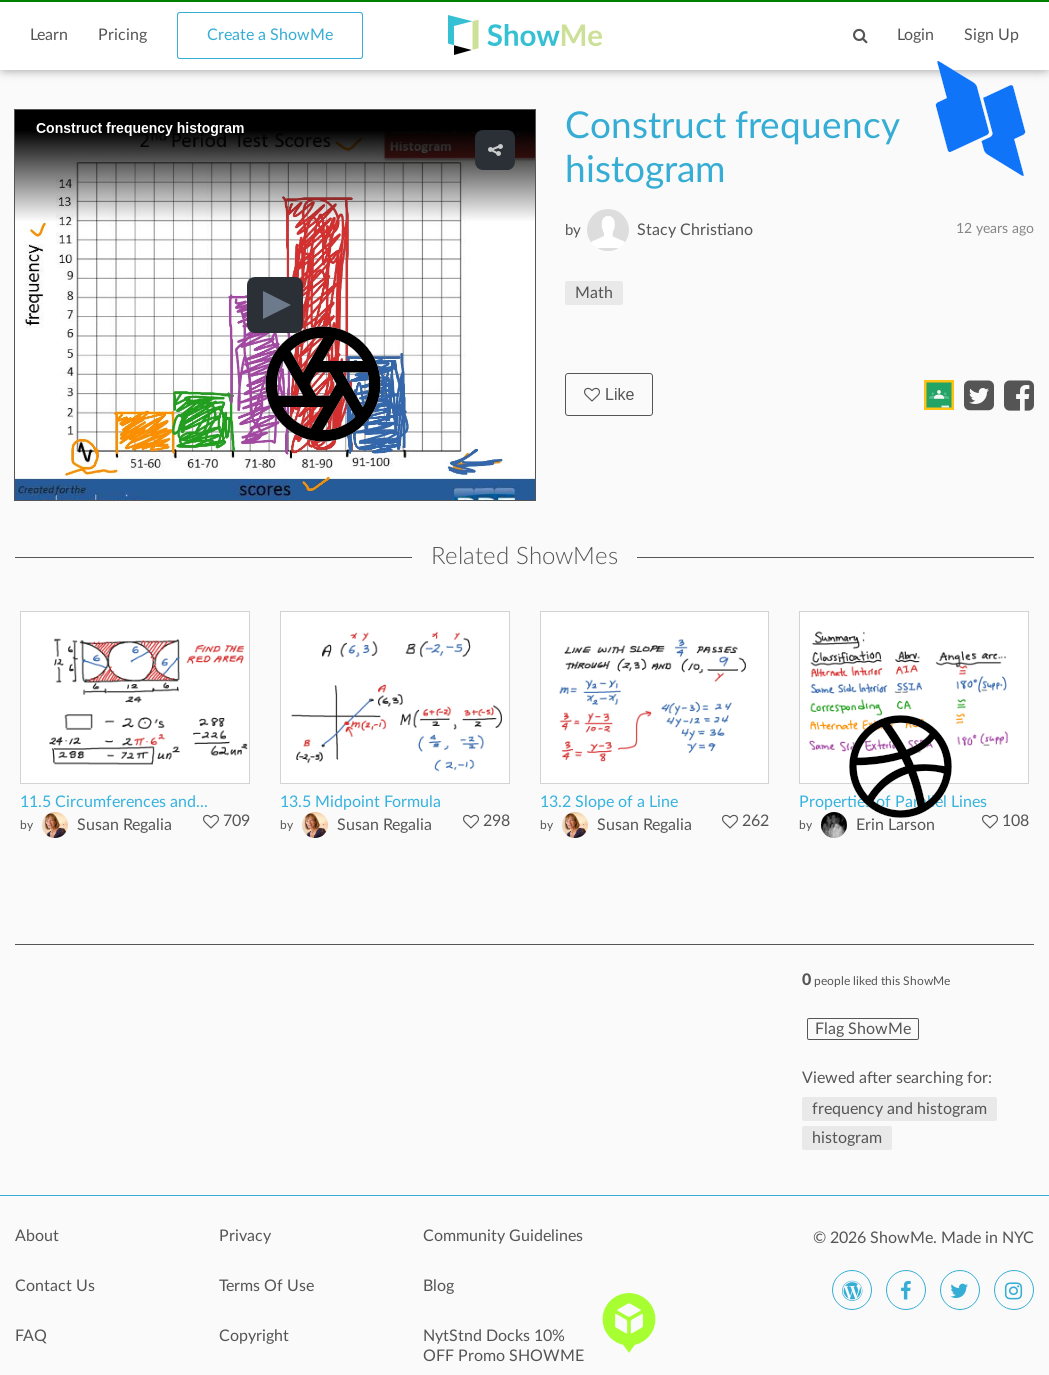 The height and width of the screenshot is (1375, 1049). Describe the element at coordinates (323, 384) in the screenshot. I see `open camera or take a photo` at that location.